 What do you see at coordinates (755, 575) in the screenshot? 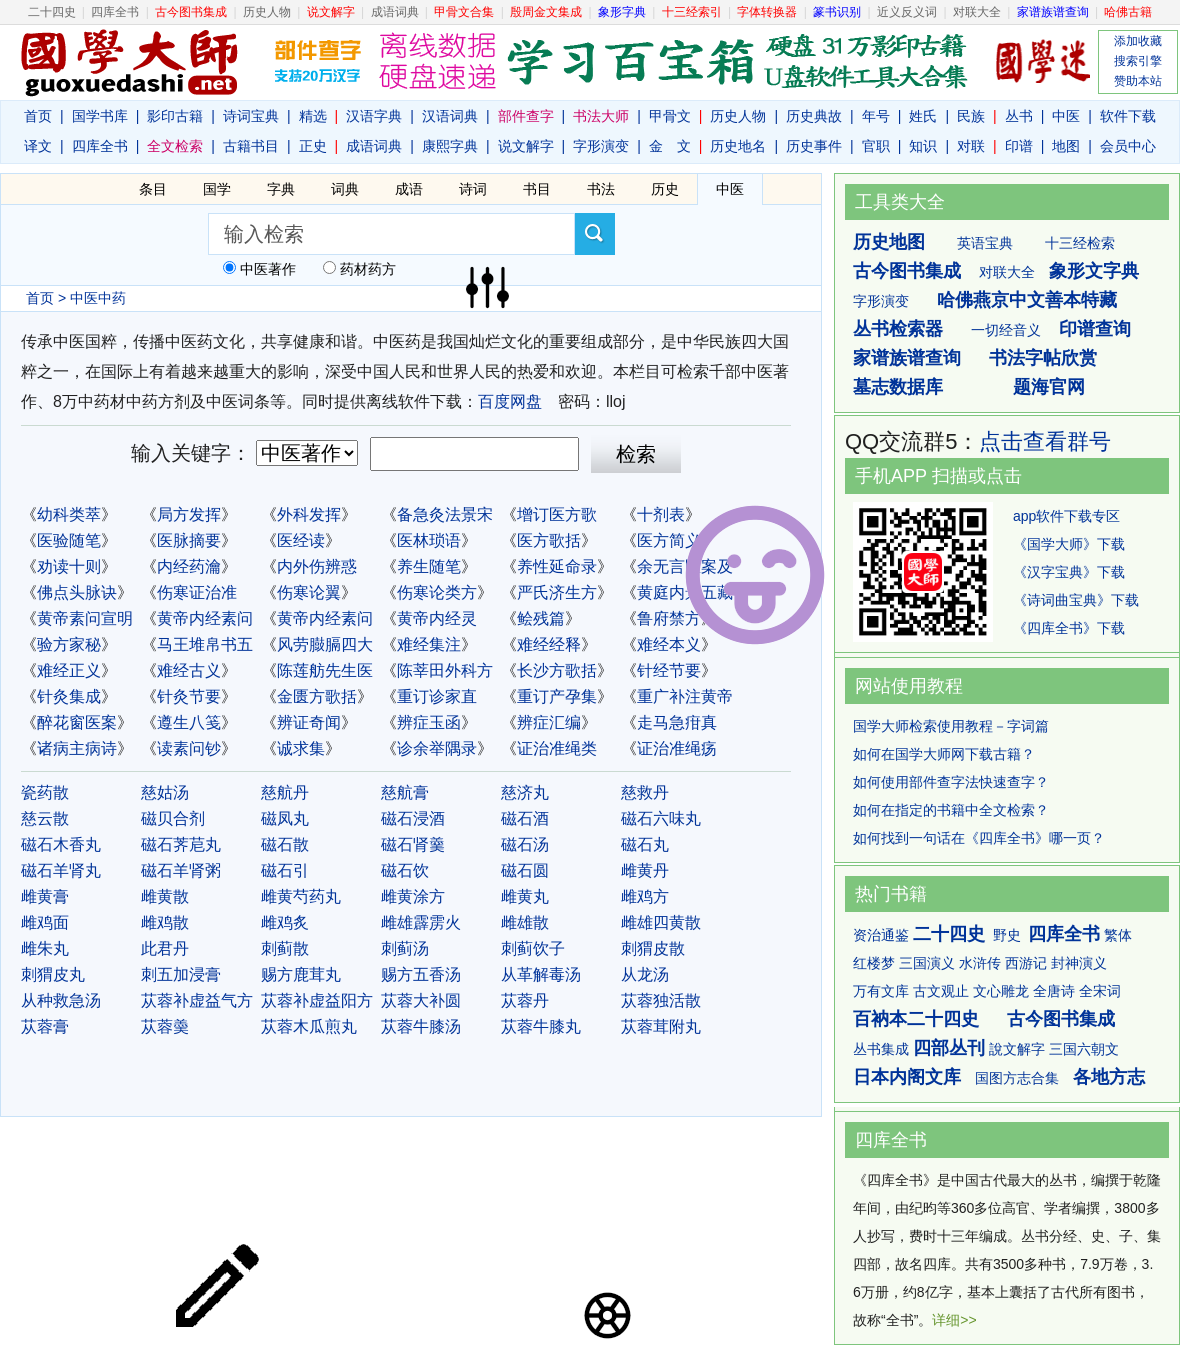
I see `add a playful or silly reaction` at bounding box center [755, 575].